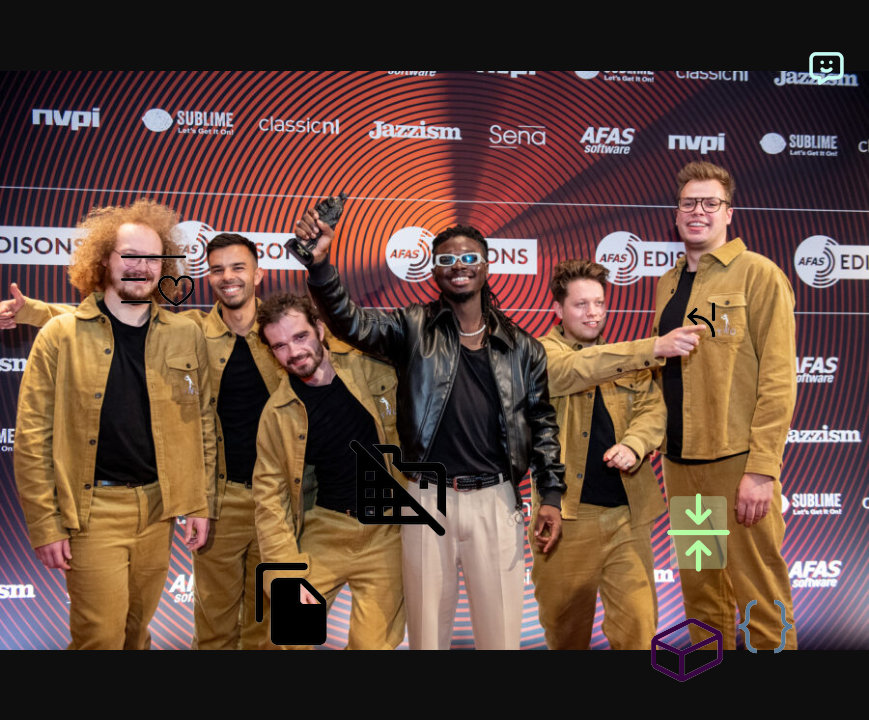 The image size is (869, 720). What do you see at coordinates (687, 649) in the screenshot?
I see `represents a field or property in code structure` at bounding box center [687, 649].